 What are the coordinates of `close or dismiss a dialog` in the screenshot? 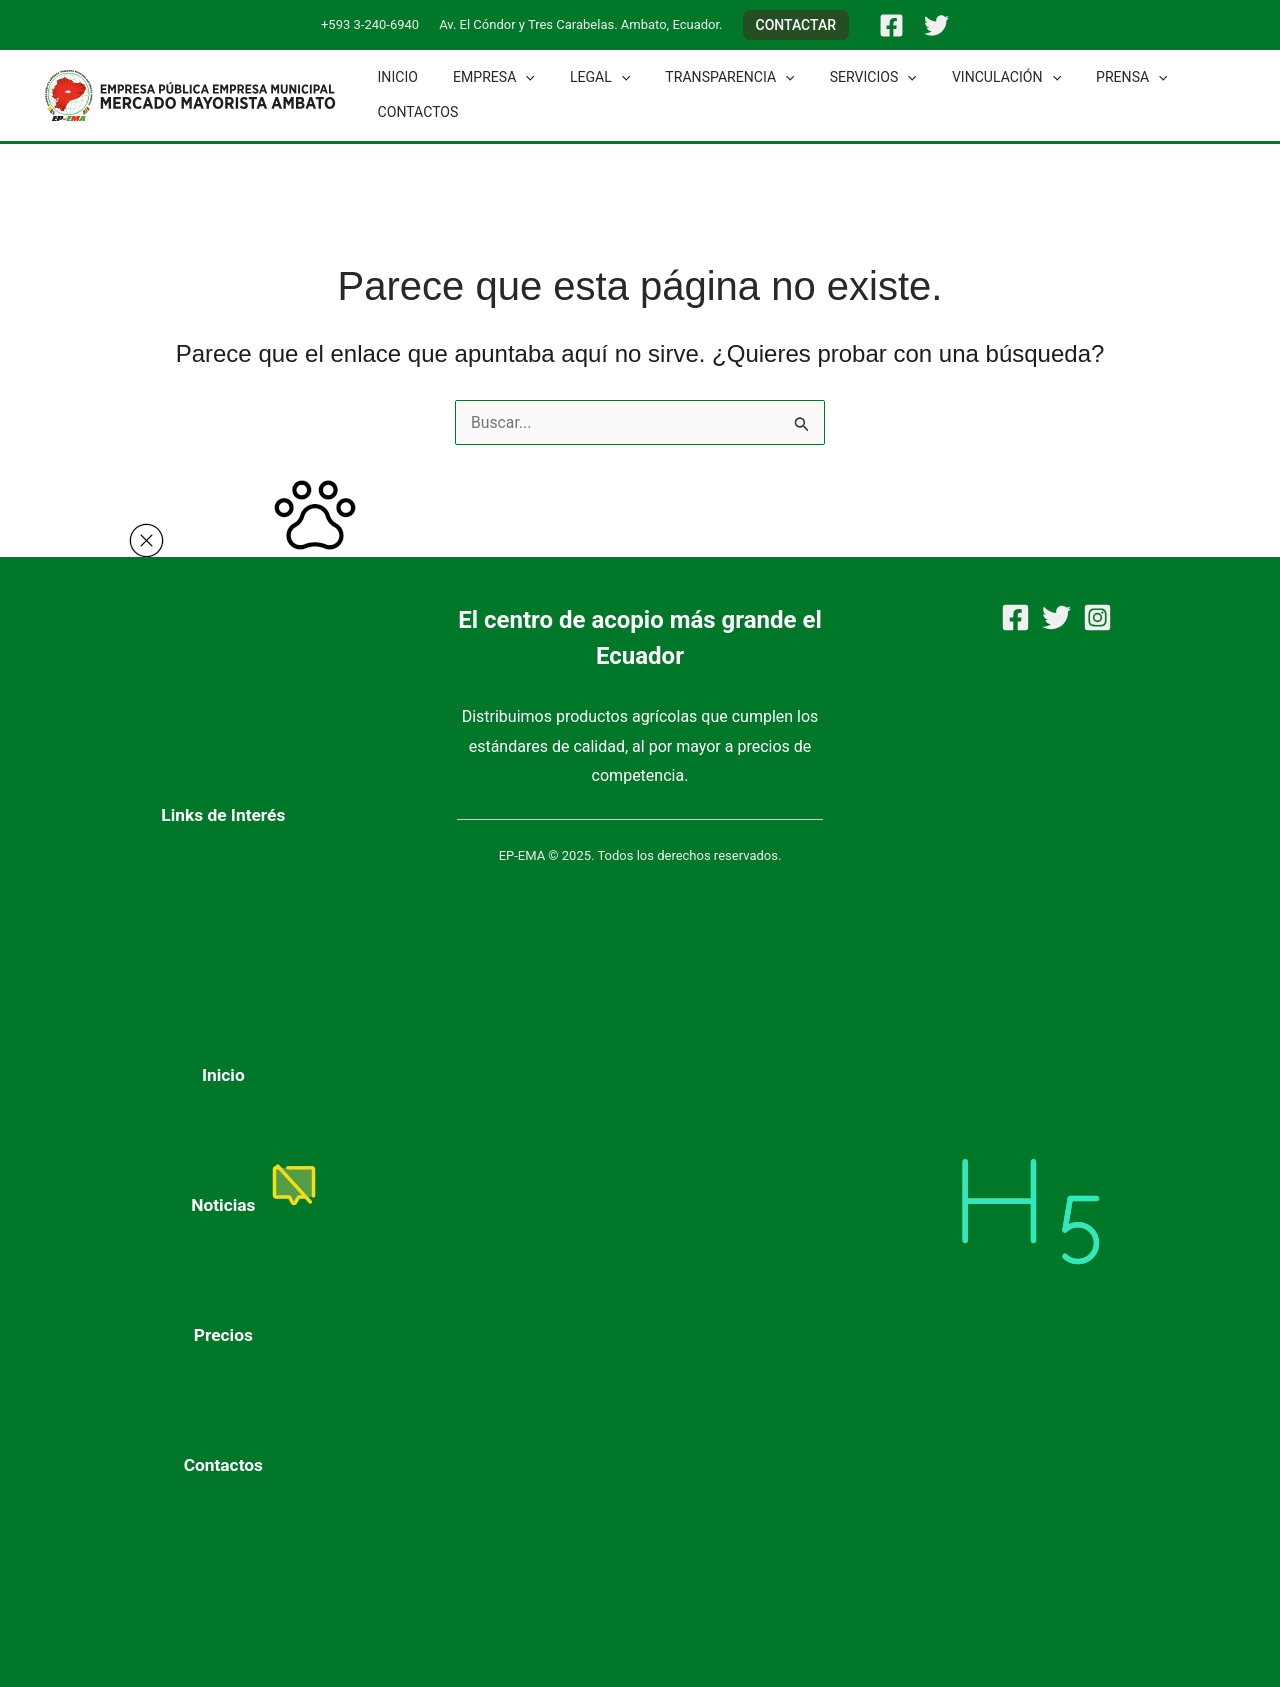 It's located at (146, 540).